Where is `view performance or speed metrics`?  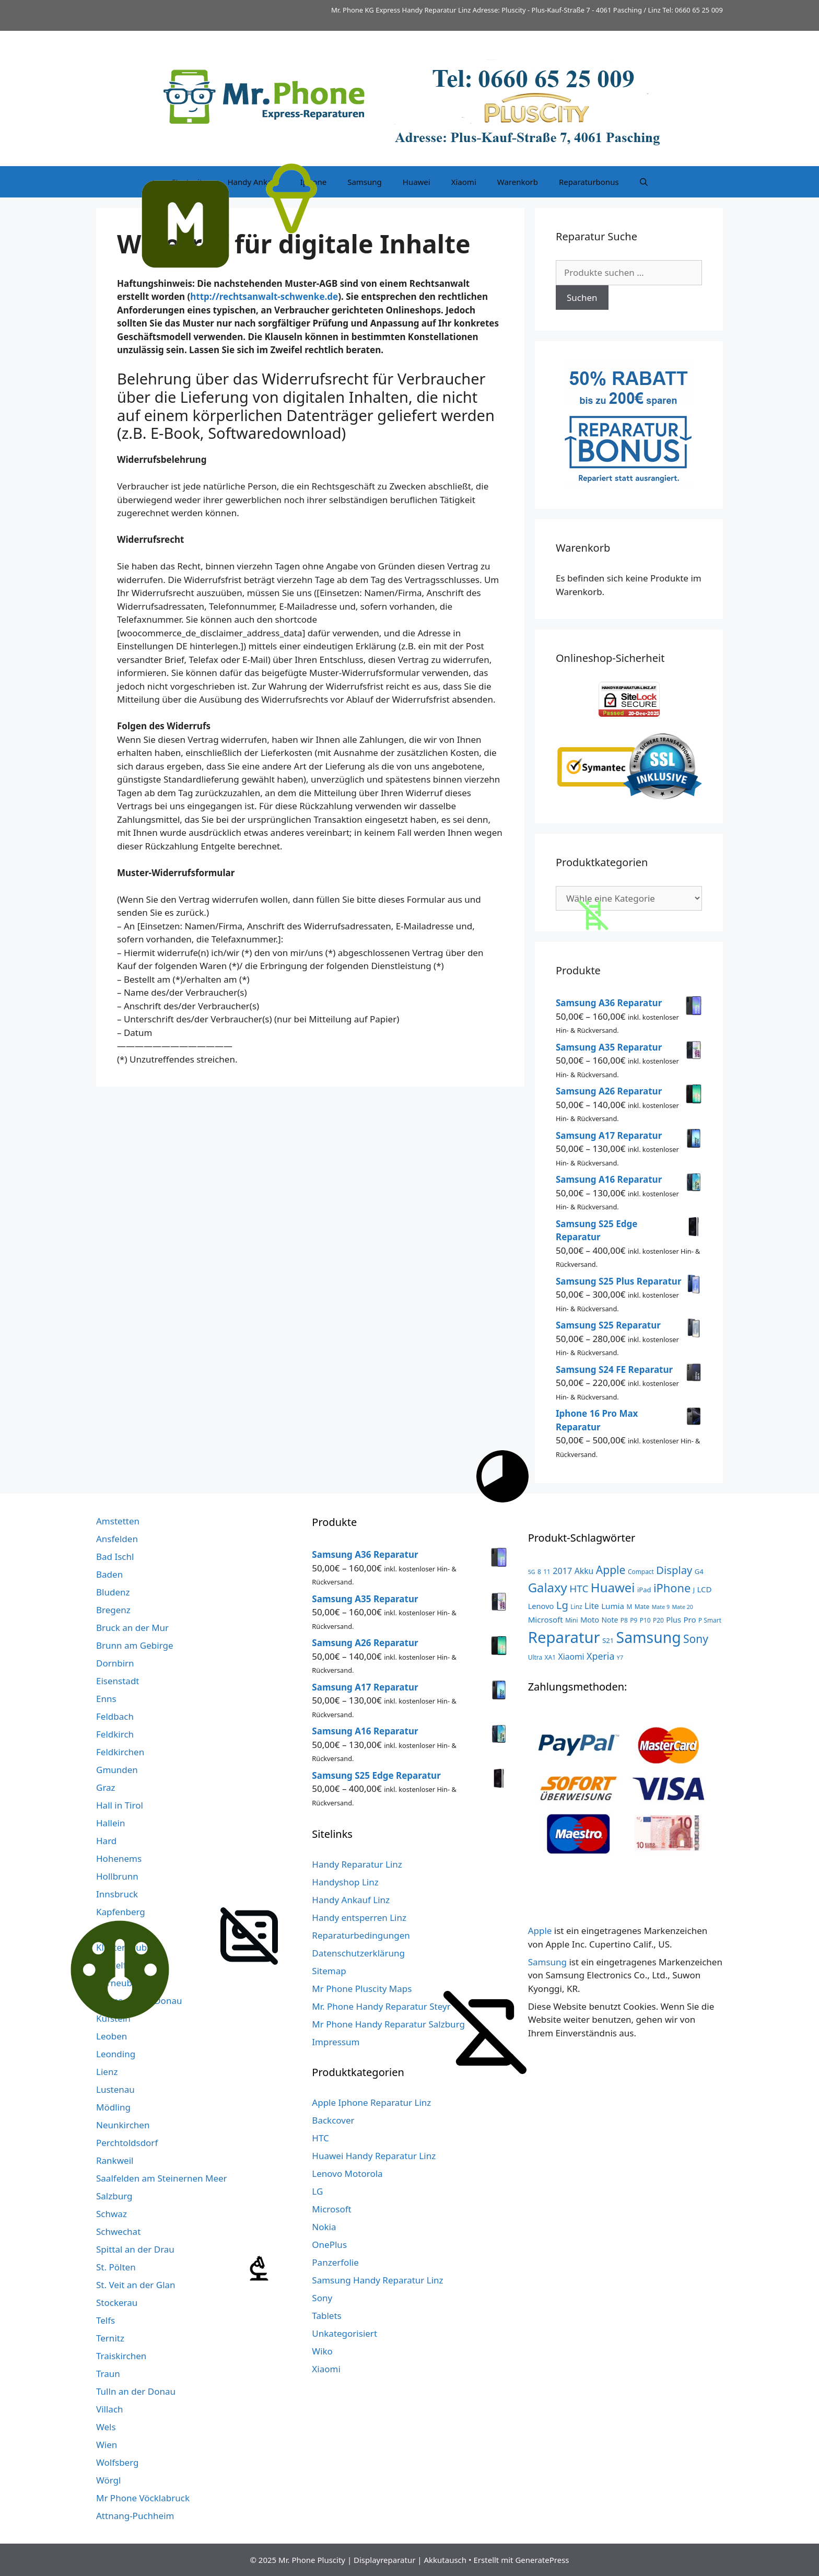 view performance or speed metrics is located at coordinates (120, 1969).